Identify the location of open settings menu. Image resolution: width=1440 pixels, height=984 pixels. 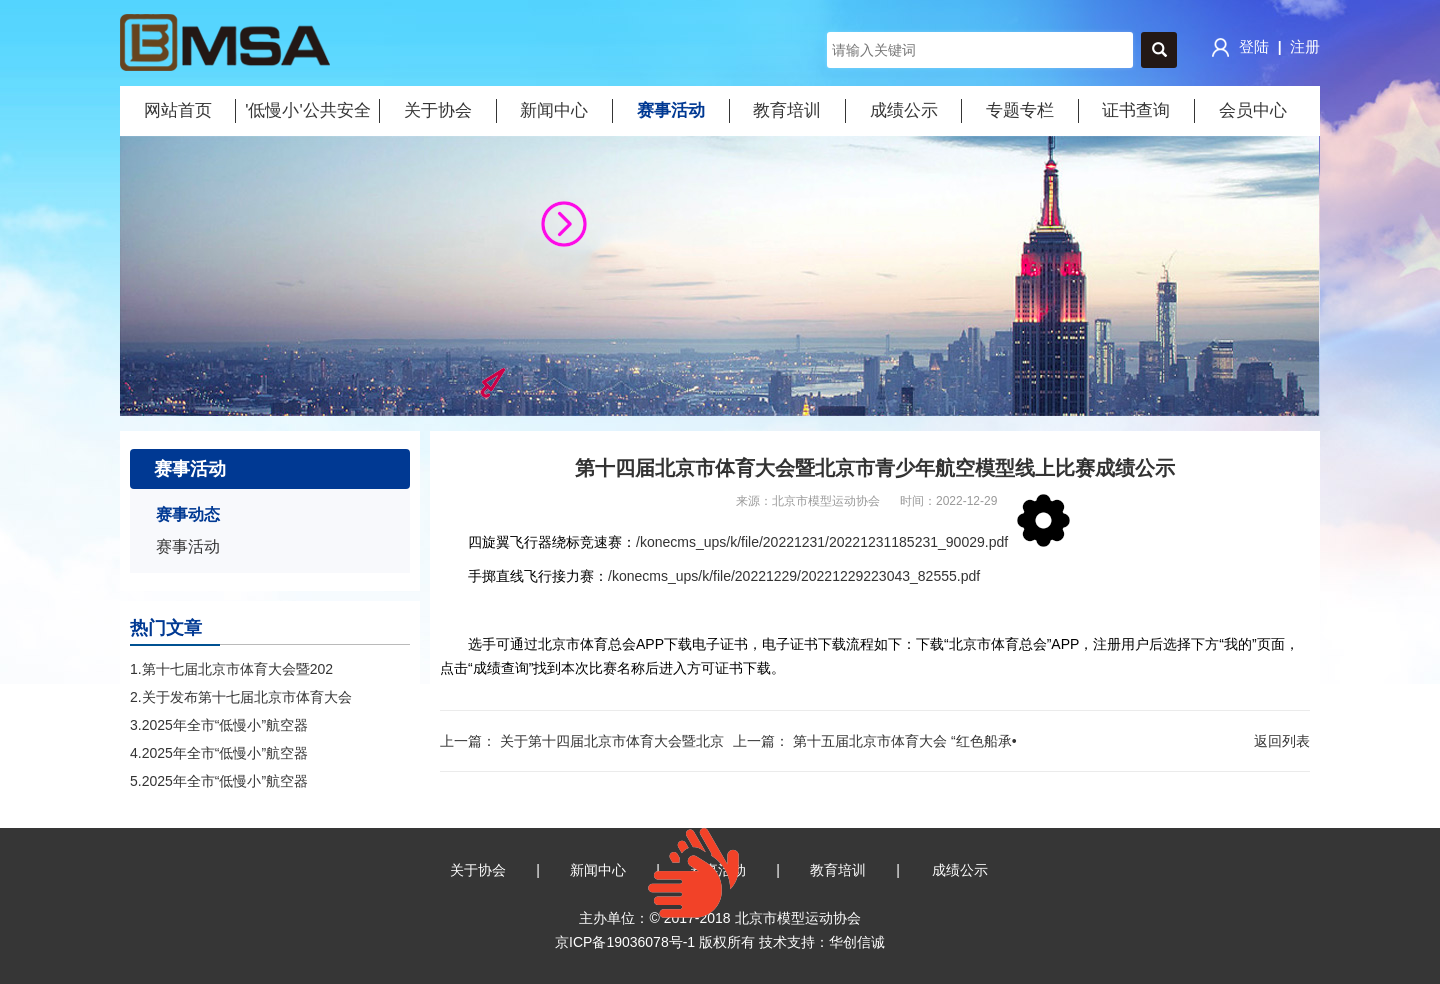
(1043, 520).